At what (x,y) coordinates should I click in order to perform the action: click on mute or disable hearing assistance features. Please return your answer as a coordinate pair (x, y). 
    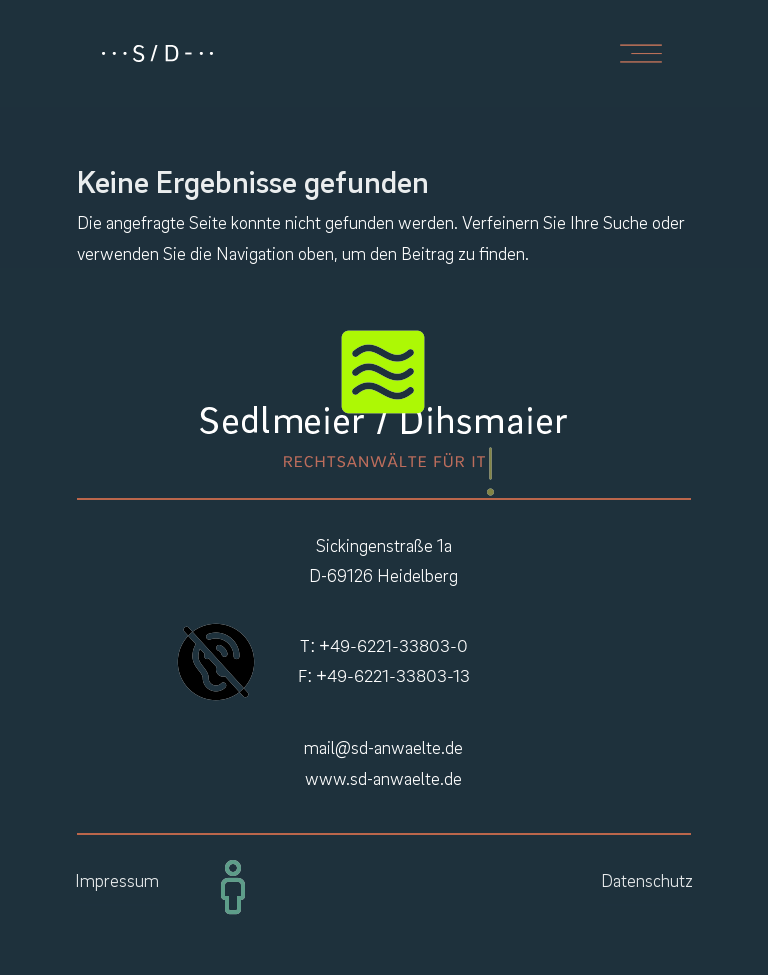
    Looking at the image, I should click on (216, 662).